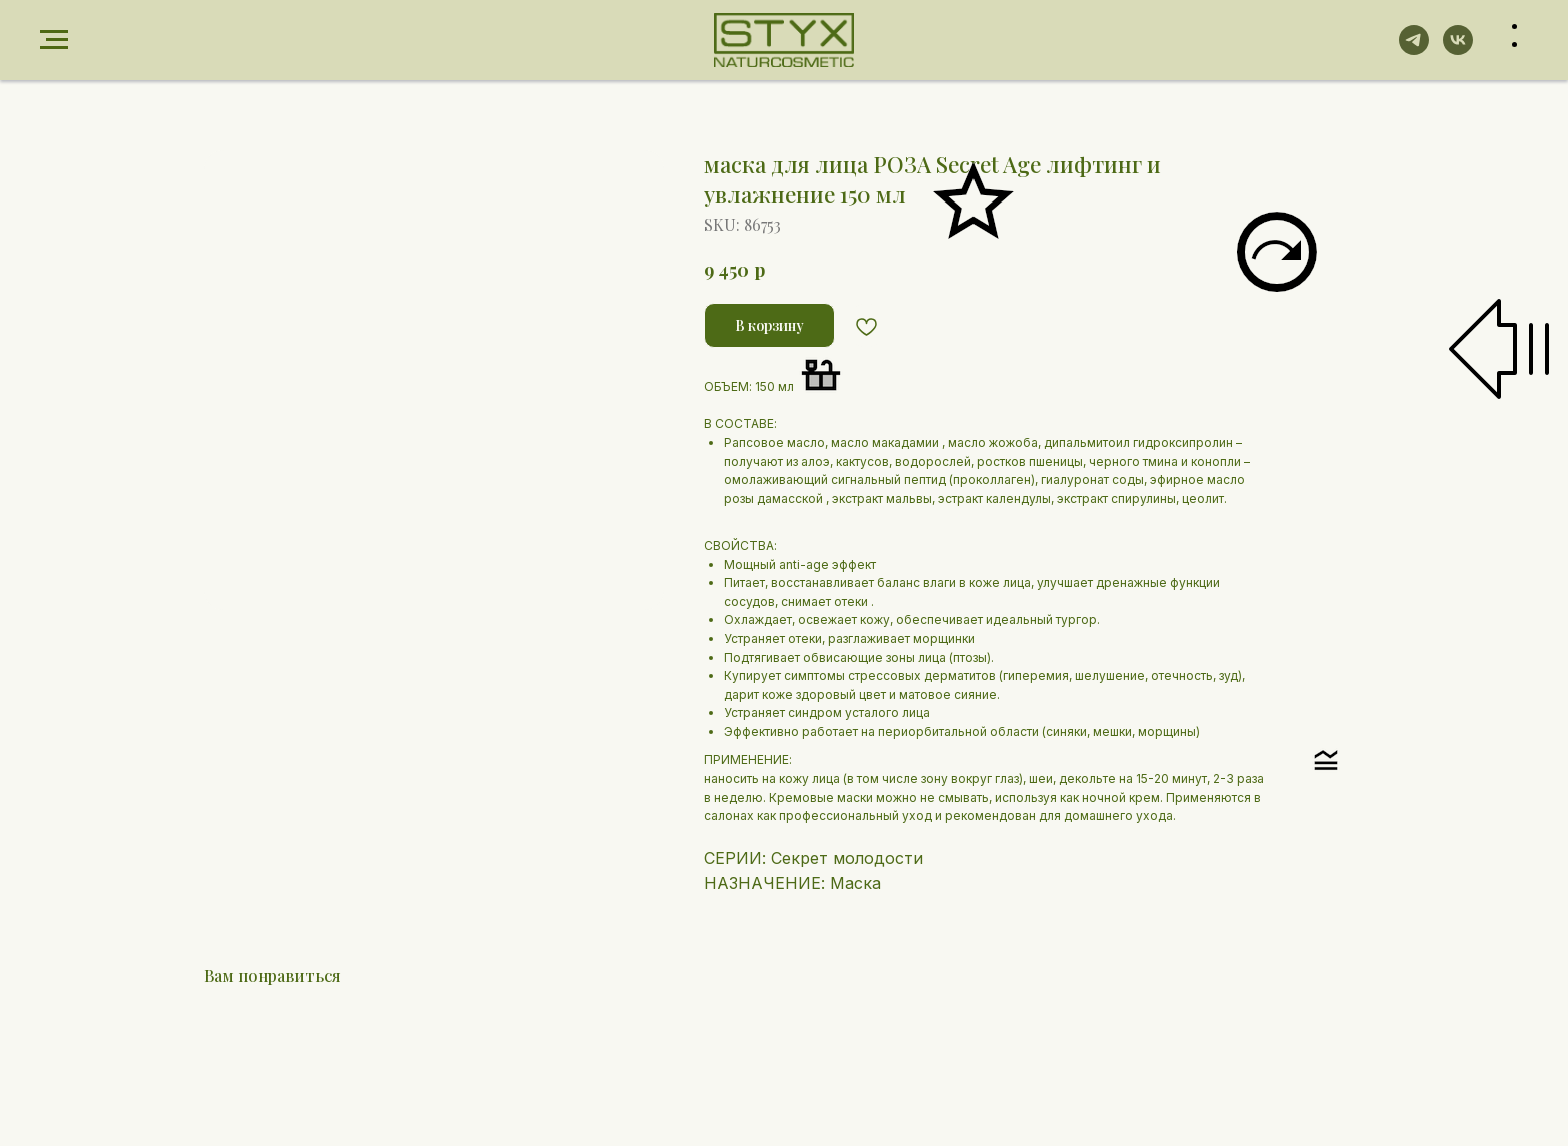  What do you see at coordinates (1277, 252) in the screenshot?
I see `skip to next scheduled item` at bounding box center [1277, 252].